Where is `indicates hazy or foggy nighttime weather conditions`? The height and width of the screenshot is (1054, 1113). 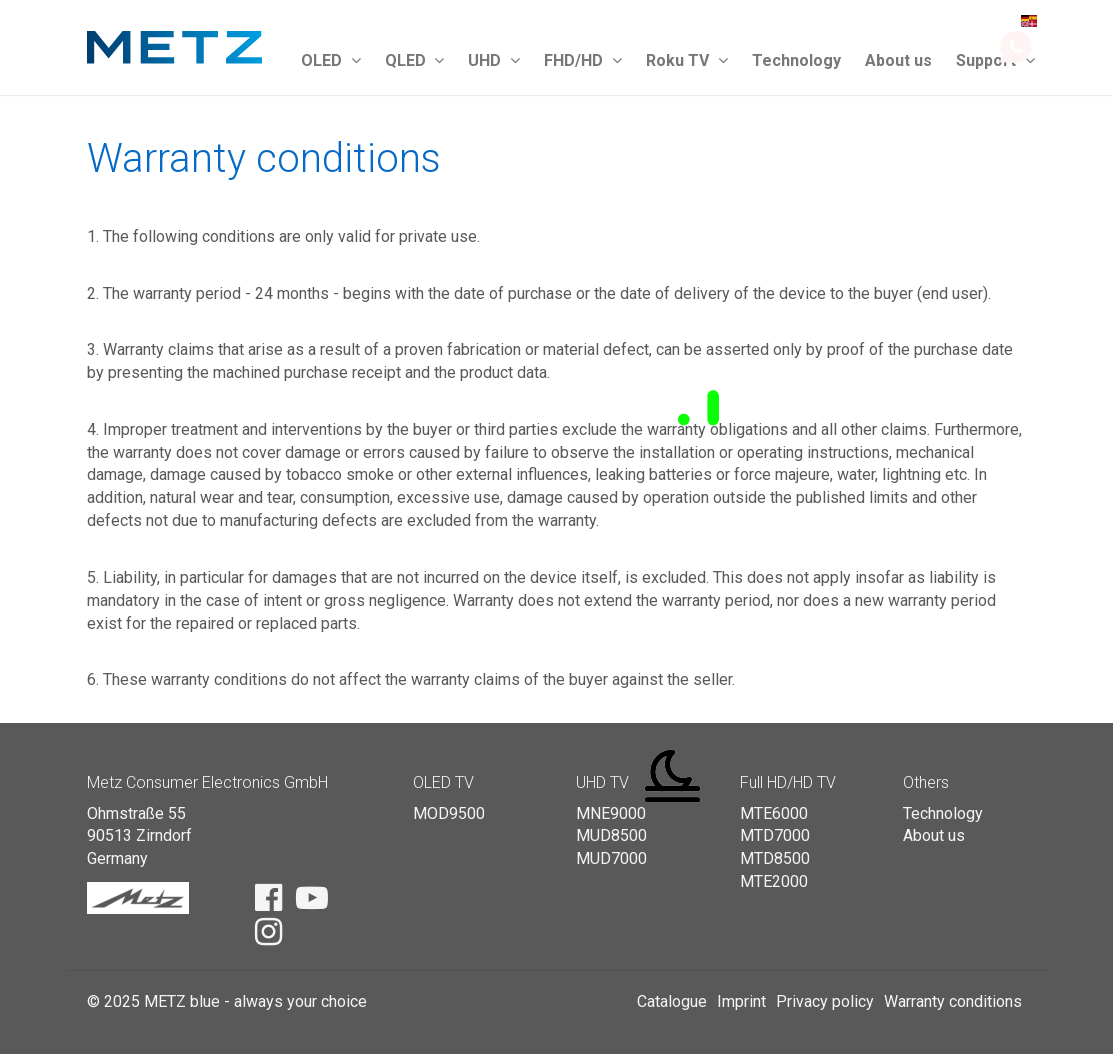 indicates hazy or foggy nighttime weather conditions is located at coordinates (672, 777).